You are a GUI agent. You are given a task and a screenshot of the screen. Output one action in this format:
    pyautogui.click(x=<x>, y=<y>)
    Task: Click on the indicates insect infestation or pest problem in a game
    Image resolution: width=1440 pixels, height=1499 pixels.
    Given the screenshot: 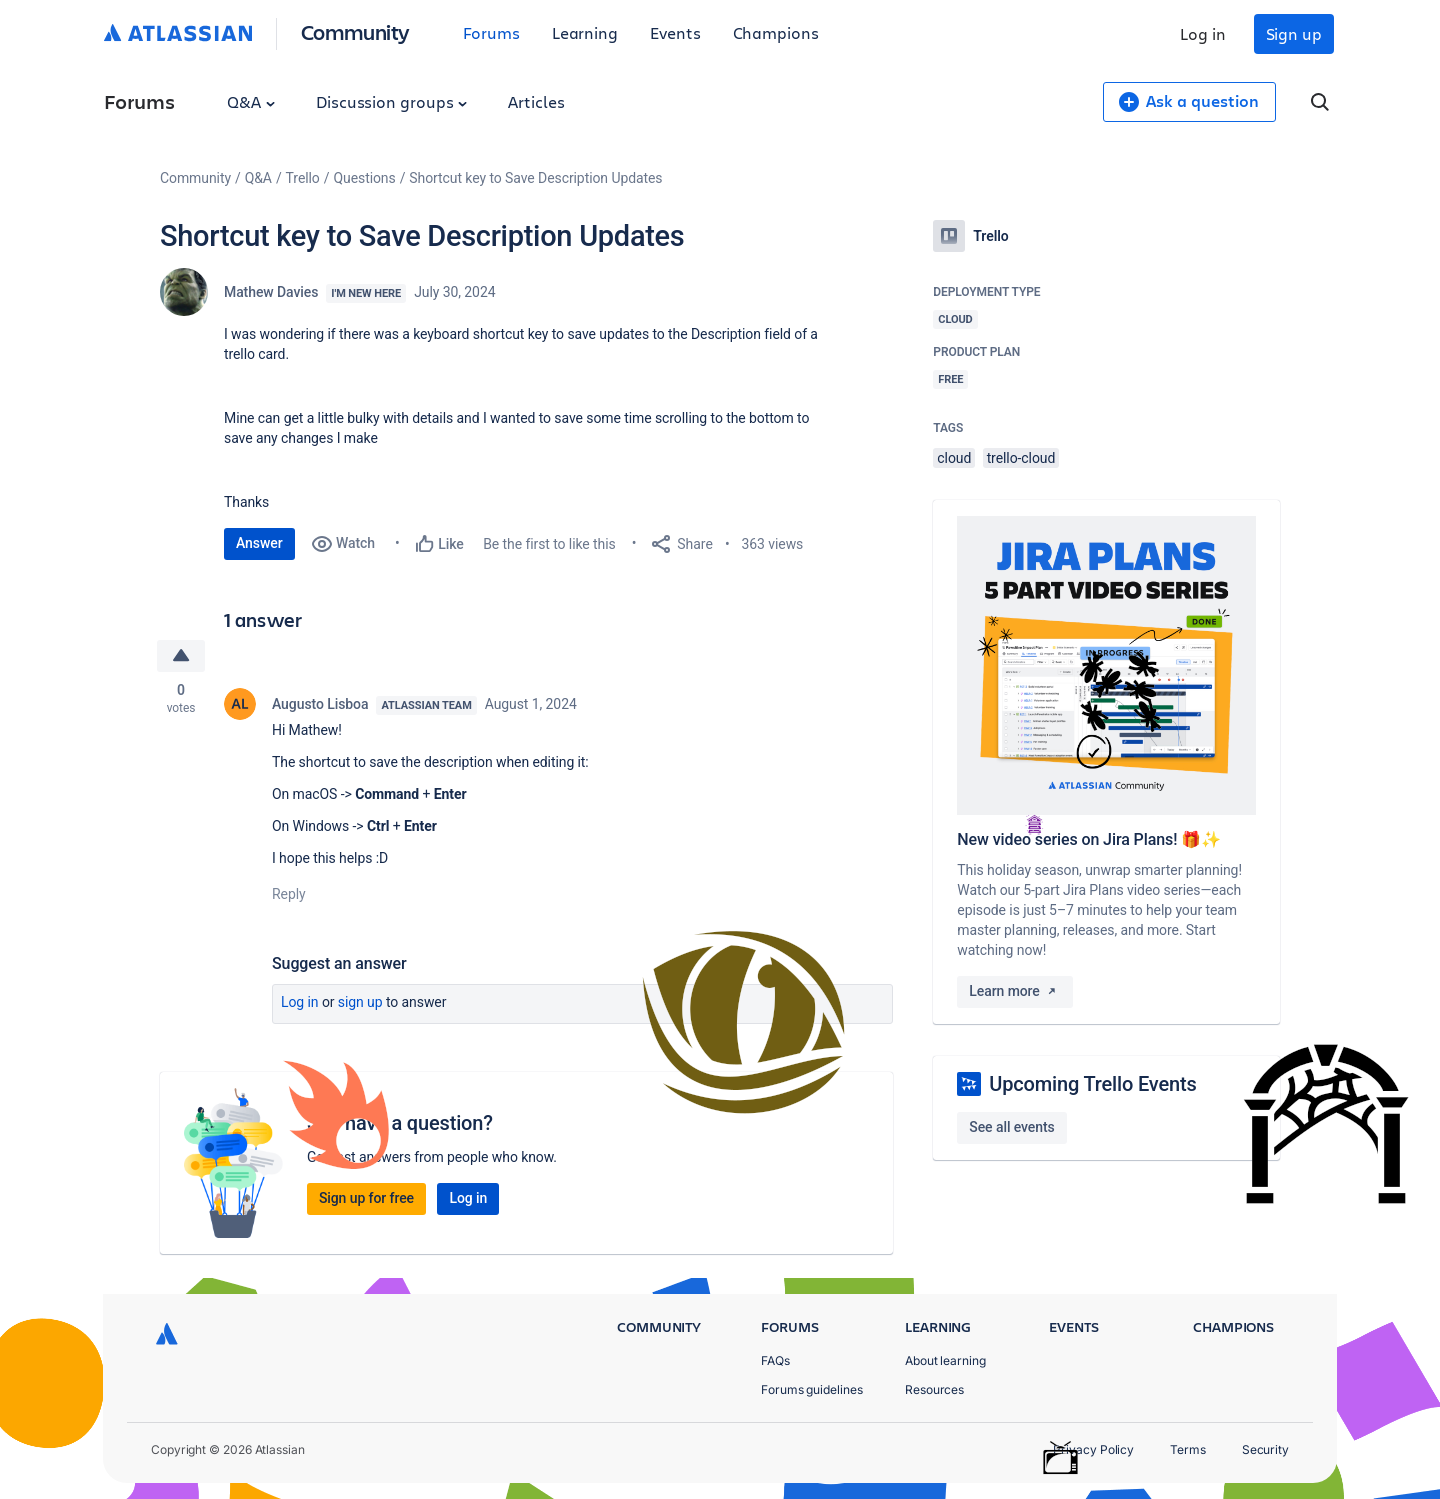 What is the action you would take?
    pyautogui.click(x=1120, y=691)
    